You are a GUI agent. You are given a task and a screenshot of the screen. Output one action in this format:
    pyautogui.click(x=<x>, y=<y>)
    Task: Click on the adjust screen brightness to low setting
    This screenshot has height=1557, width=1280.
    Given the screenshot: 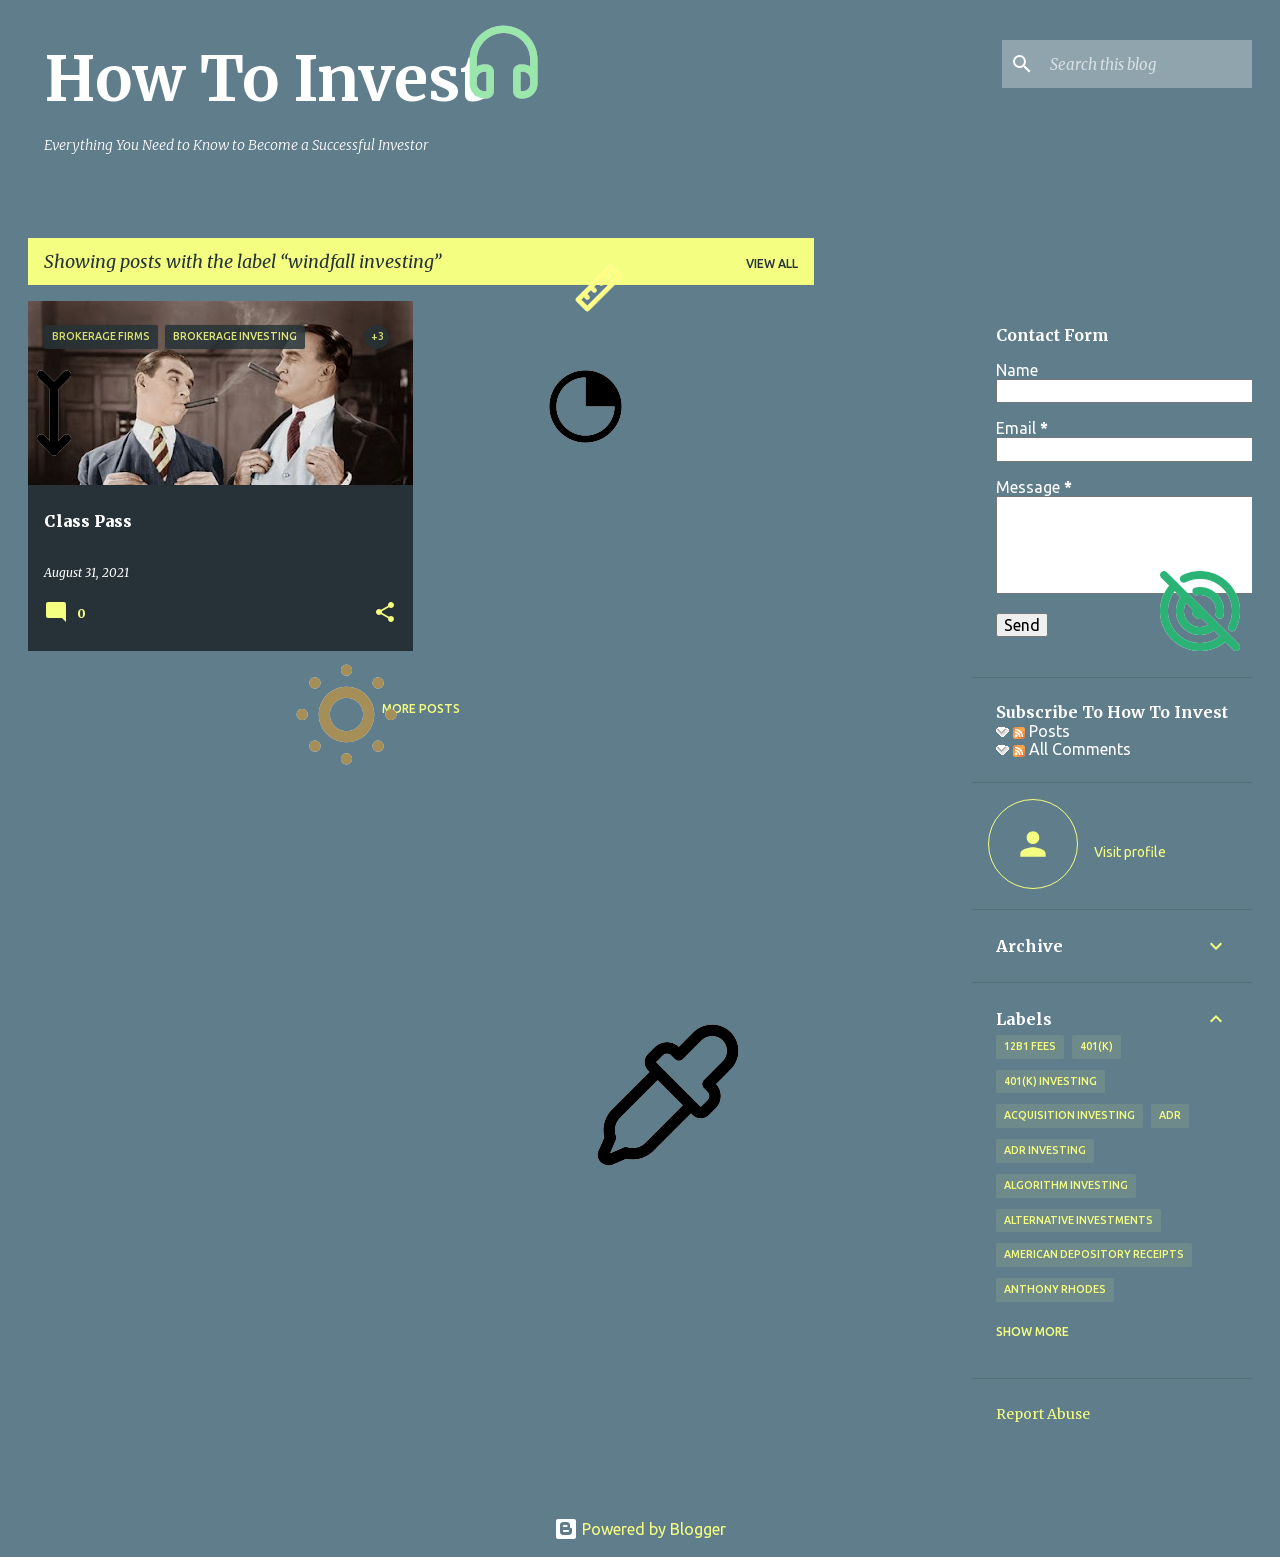 What is the action you would take?
    pyautogui.click(x=346, y=714)
    